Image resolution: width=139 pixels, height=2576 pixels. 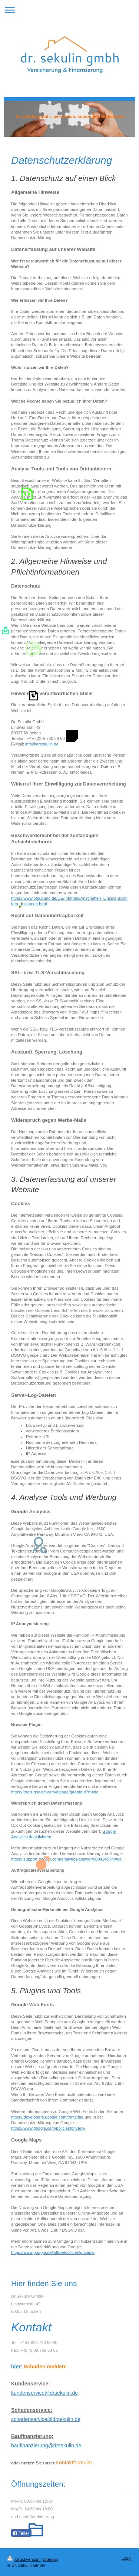 I want to click on view document with chart data, so click(x=33, y=695).